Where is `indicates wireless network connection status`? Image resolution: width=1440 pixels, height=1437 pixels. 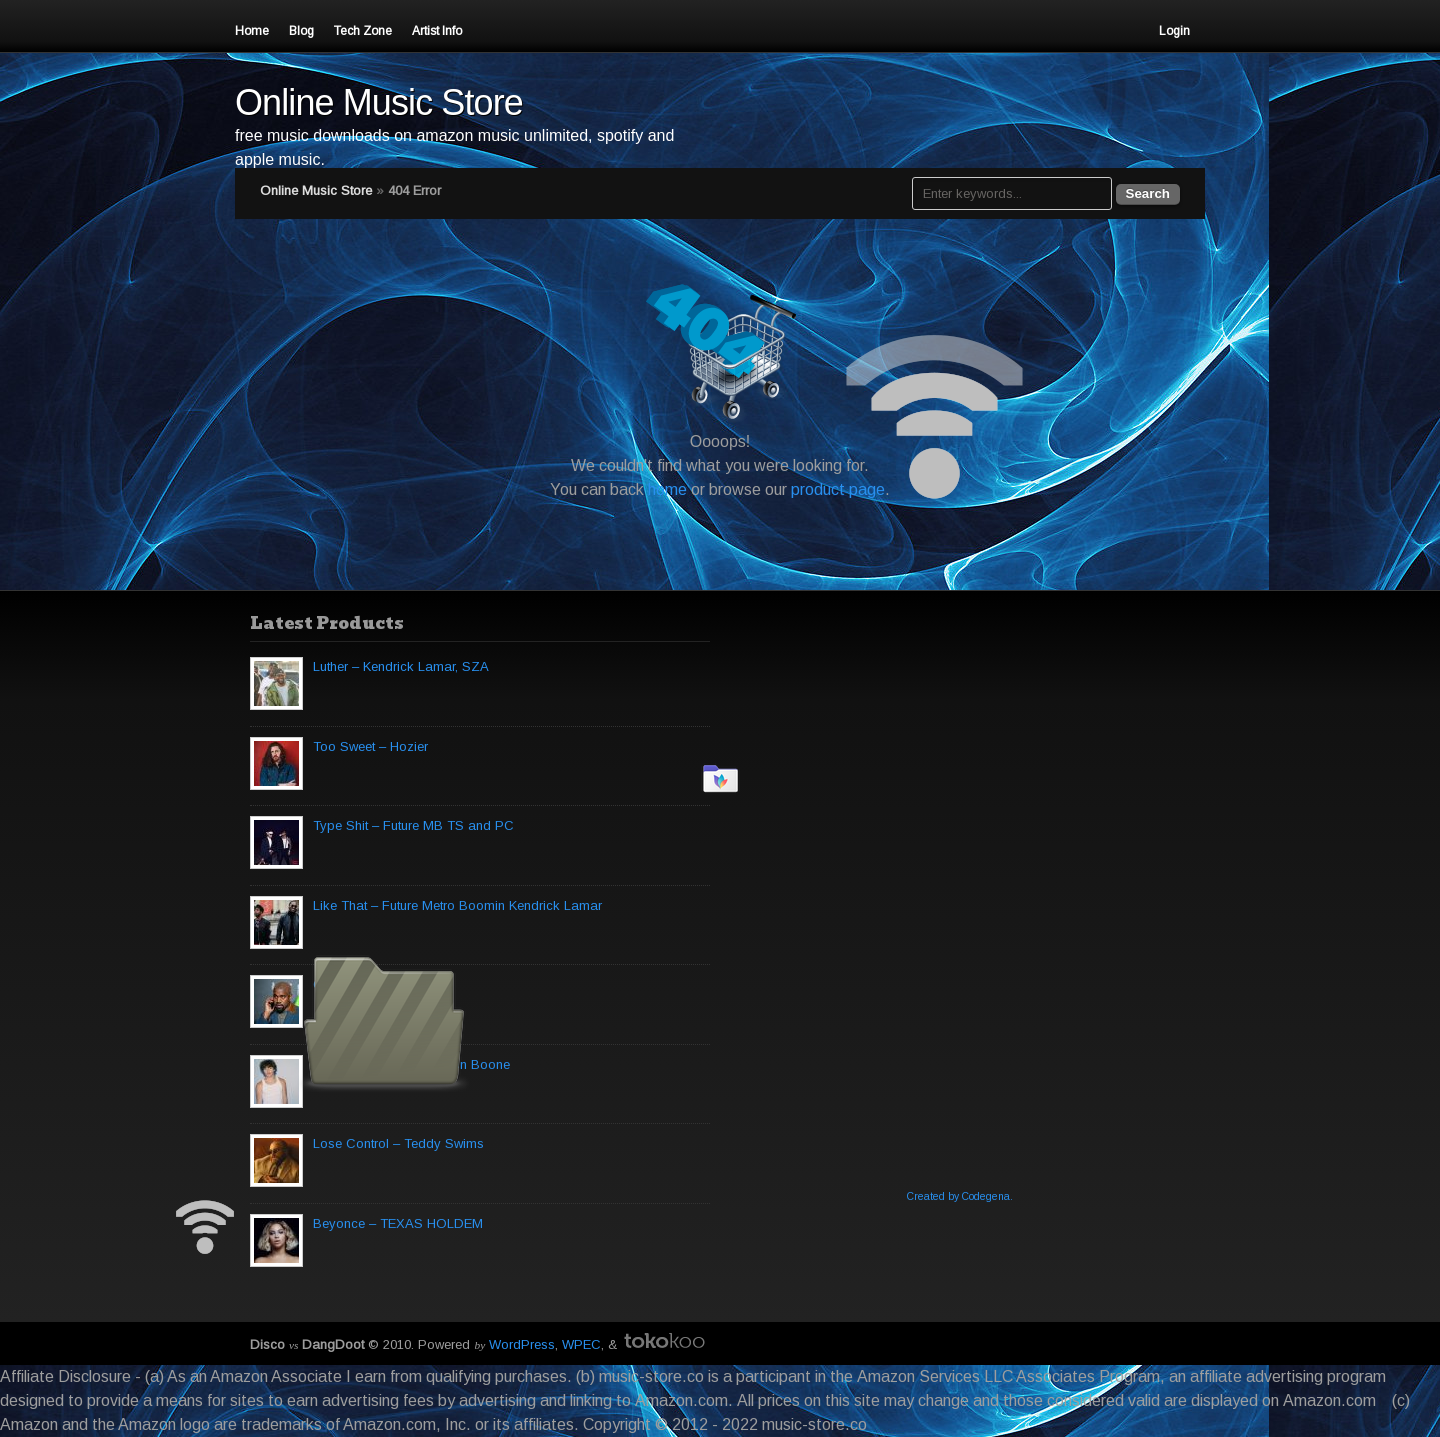 indicates wireless network connection status is located at coordinates (205, 1225).